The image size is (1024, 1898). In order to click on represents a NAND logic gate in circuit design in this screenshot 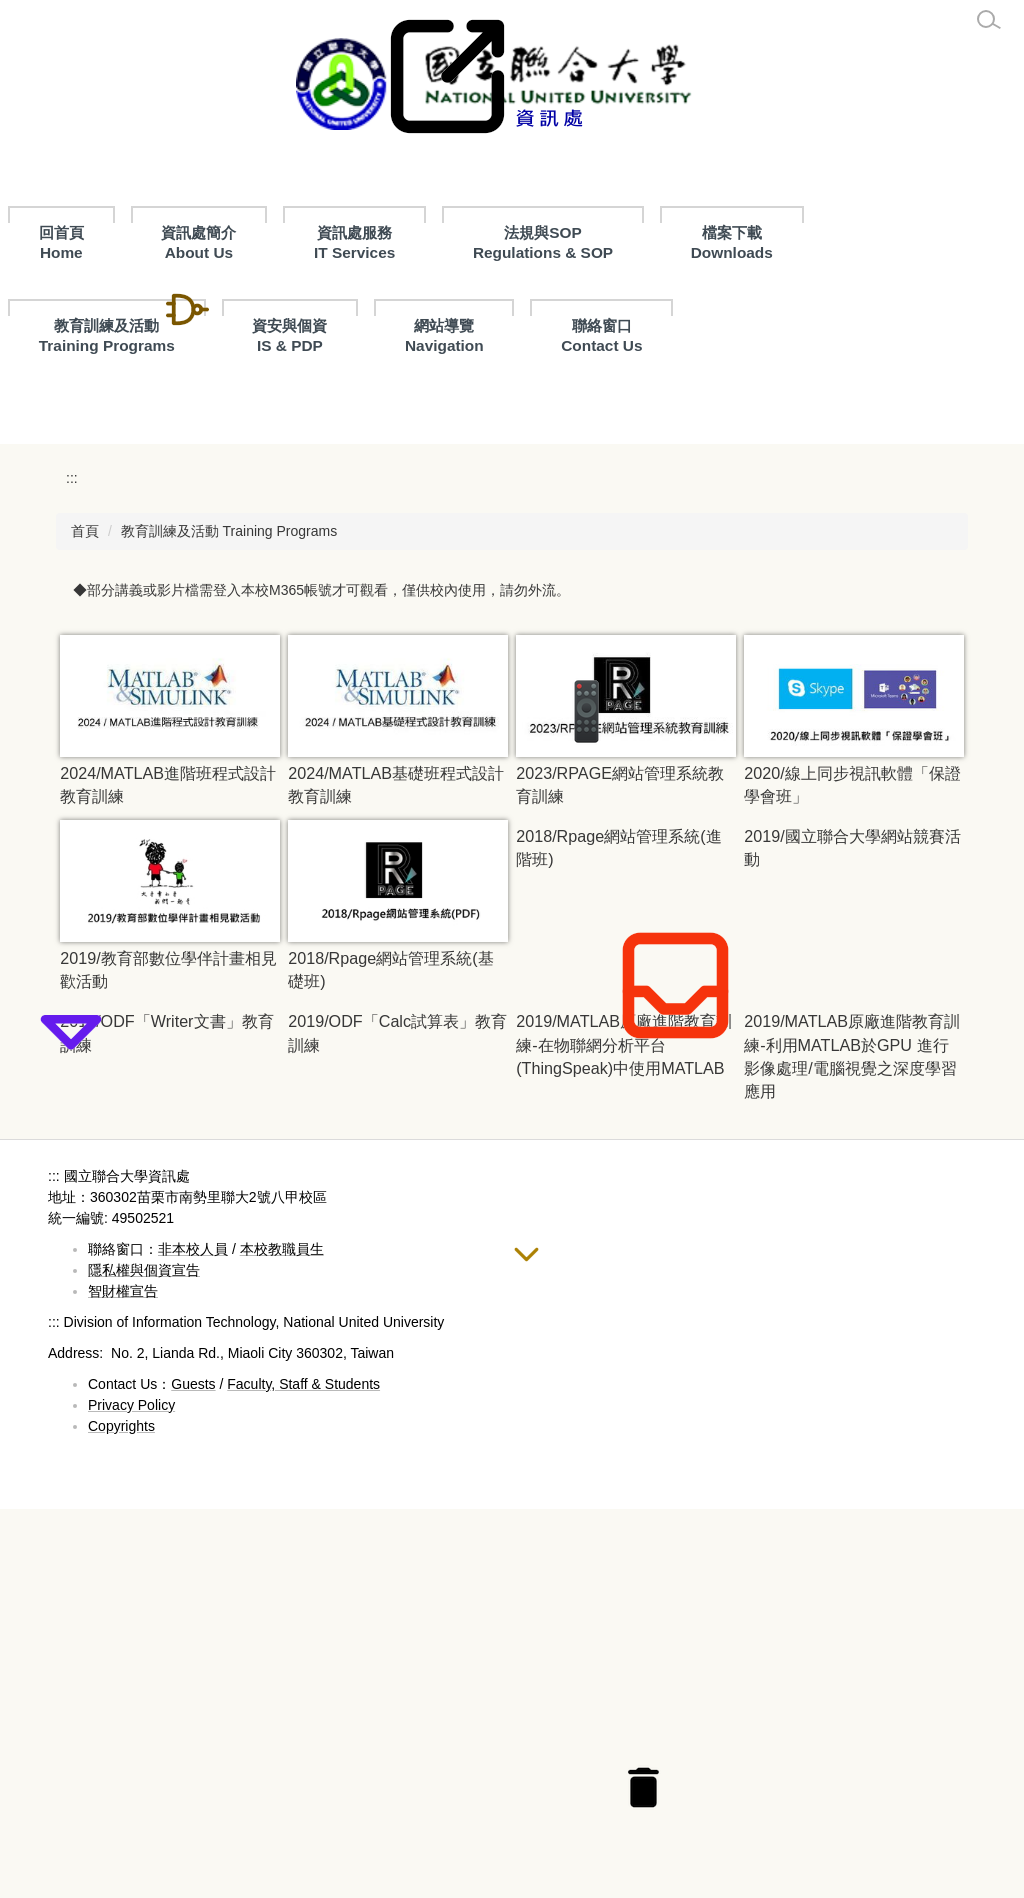, I will do `click(187, 309)`.